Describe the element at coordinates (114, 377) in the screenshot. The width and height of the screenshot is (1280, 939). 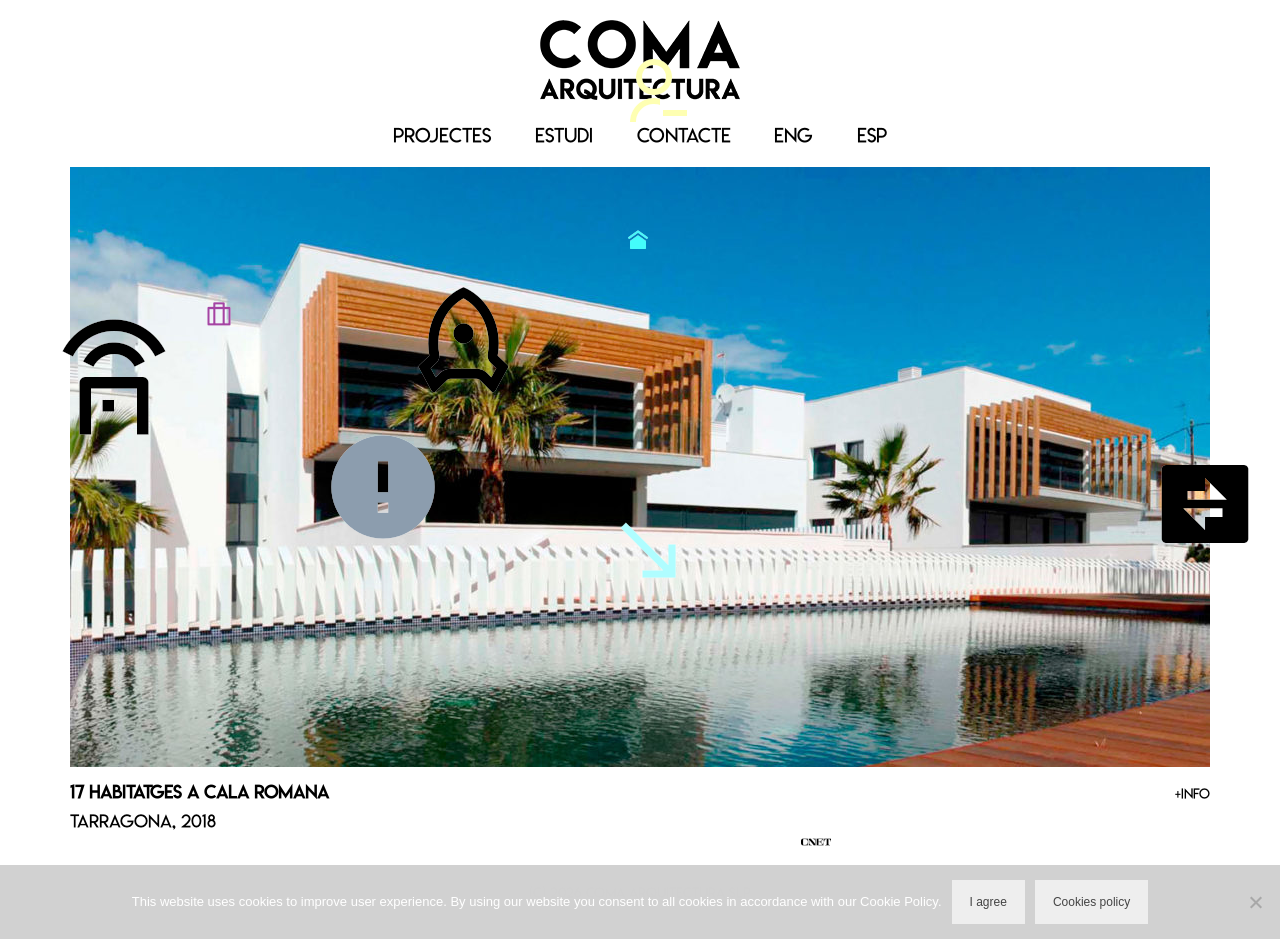
I see `control a connected smart device` at that location.